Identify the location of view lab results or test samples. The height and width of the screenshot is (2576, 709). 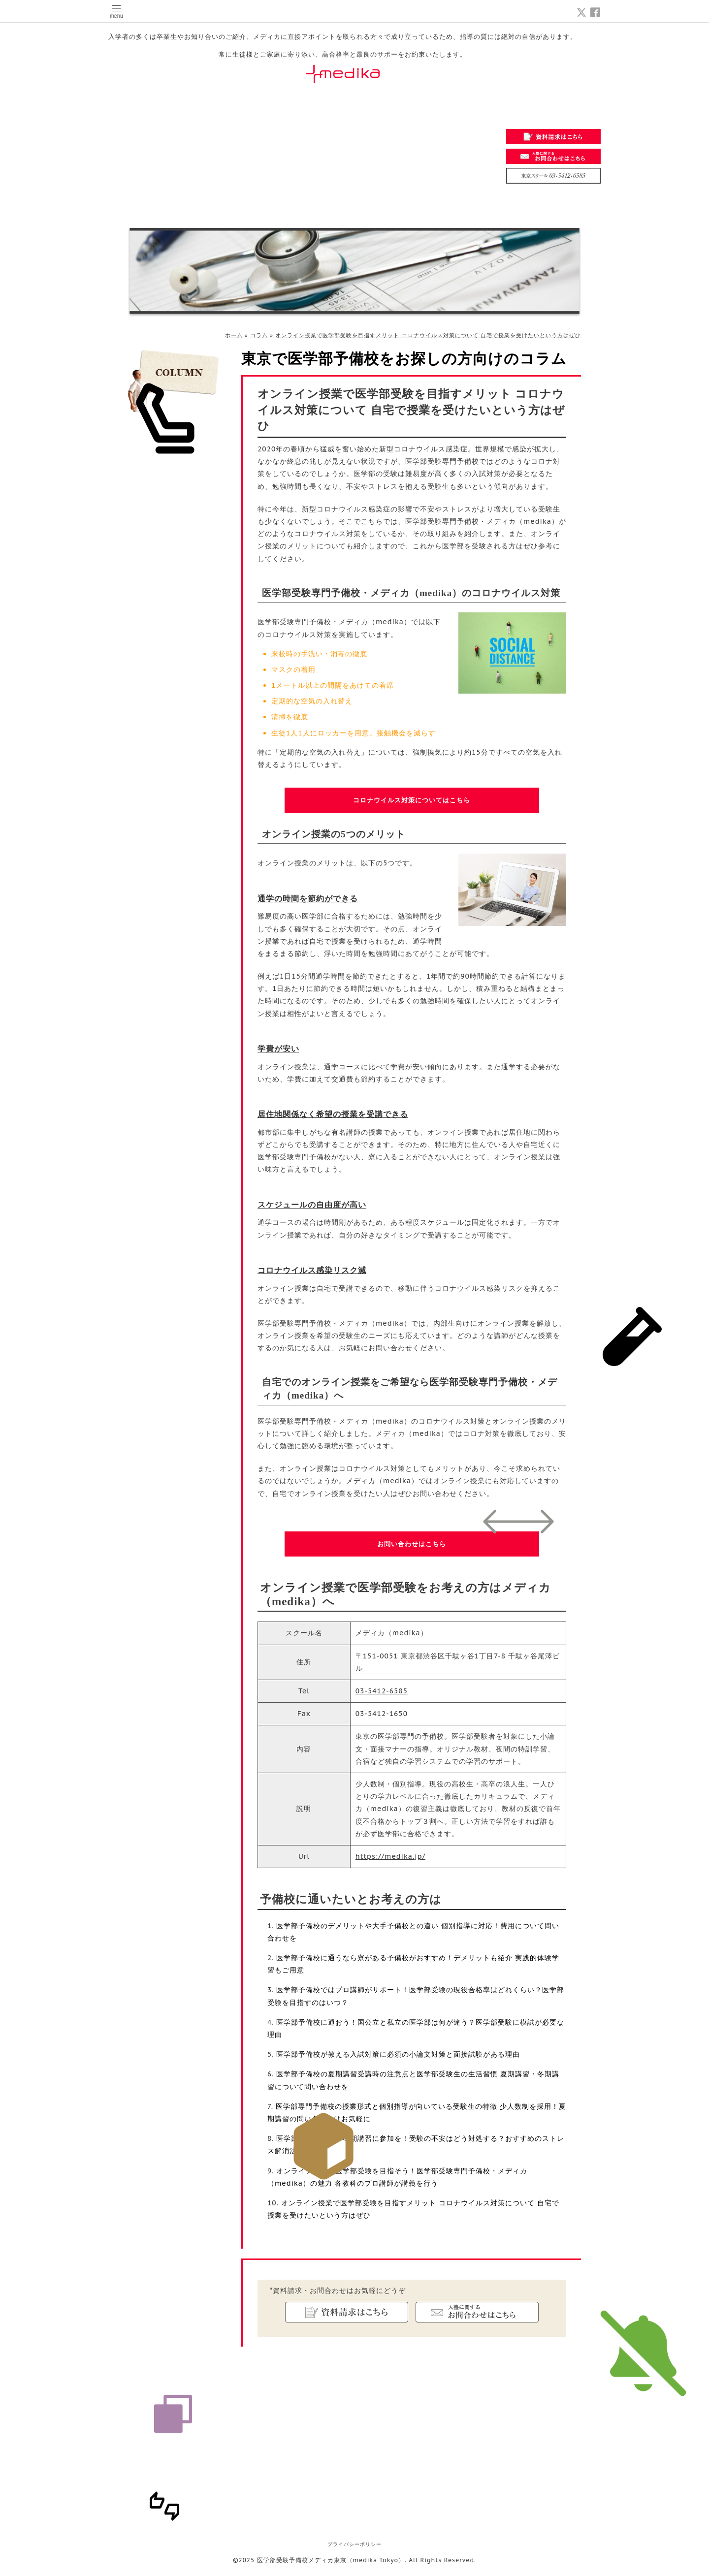
(632, 1336).